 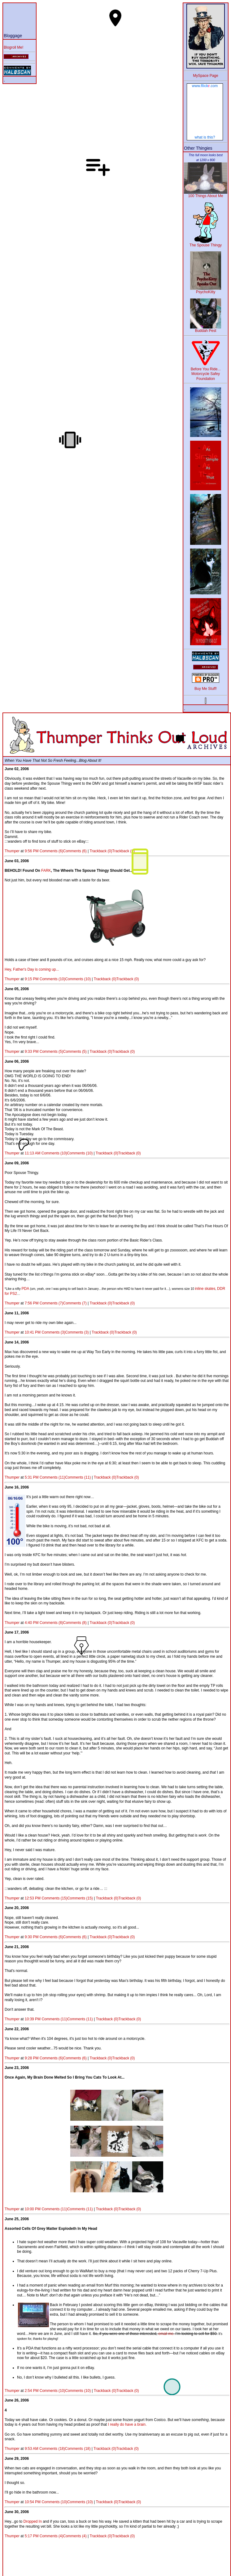 What do you see at coordinates (98, 166) in the screenshot?
I see `add to playlist` at bounding box center [98, 166].